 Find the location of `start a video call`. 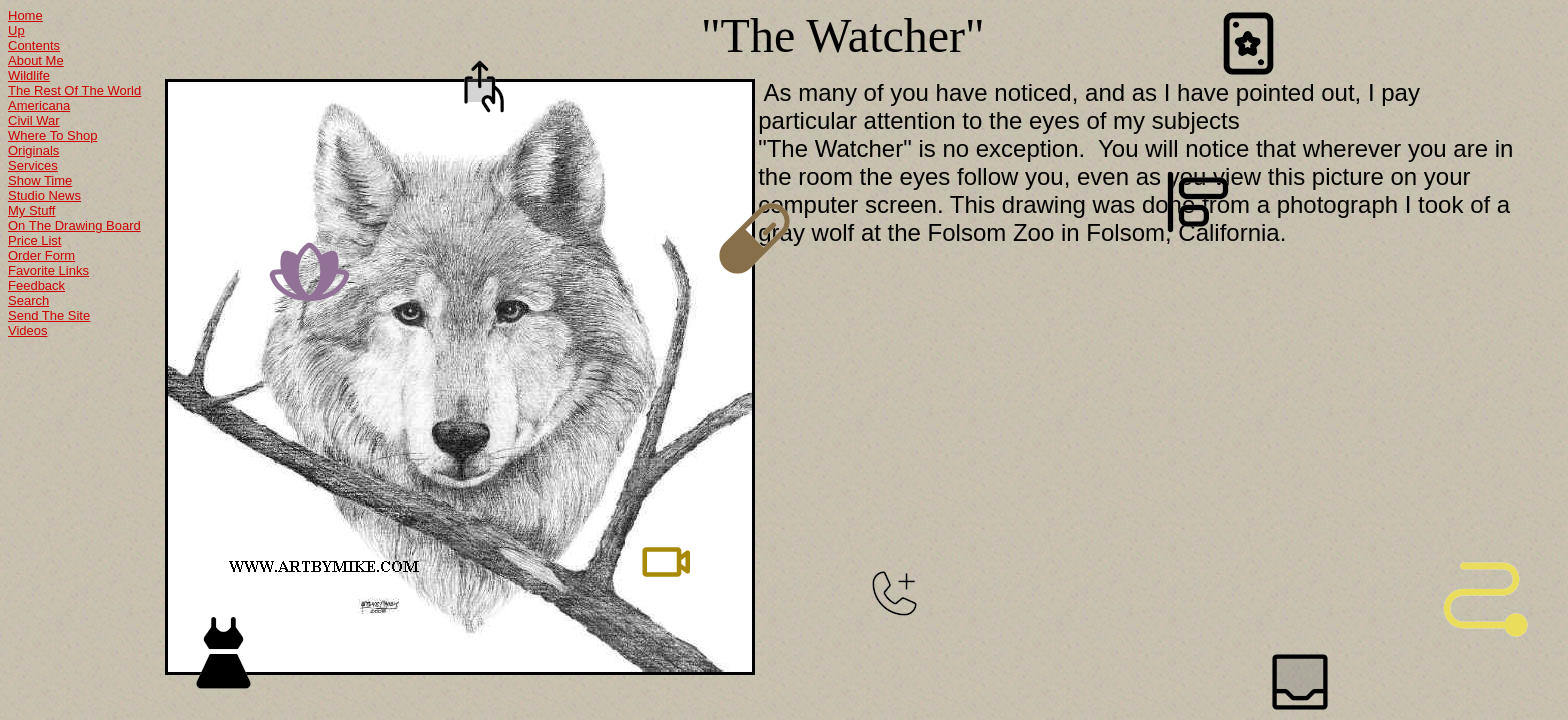

start a video call is located at coordinates (665, 562).